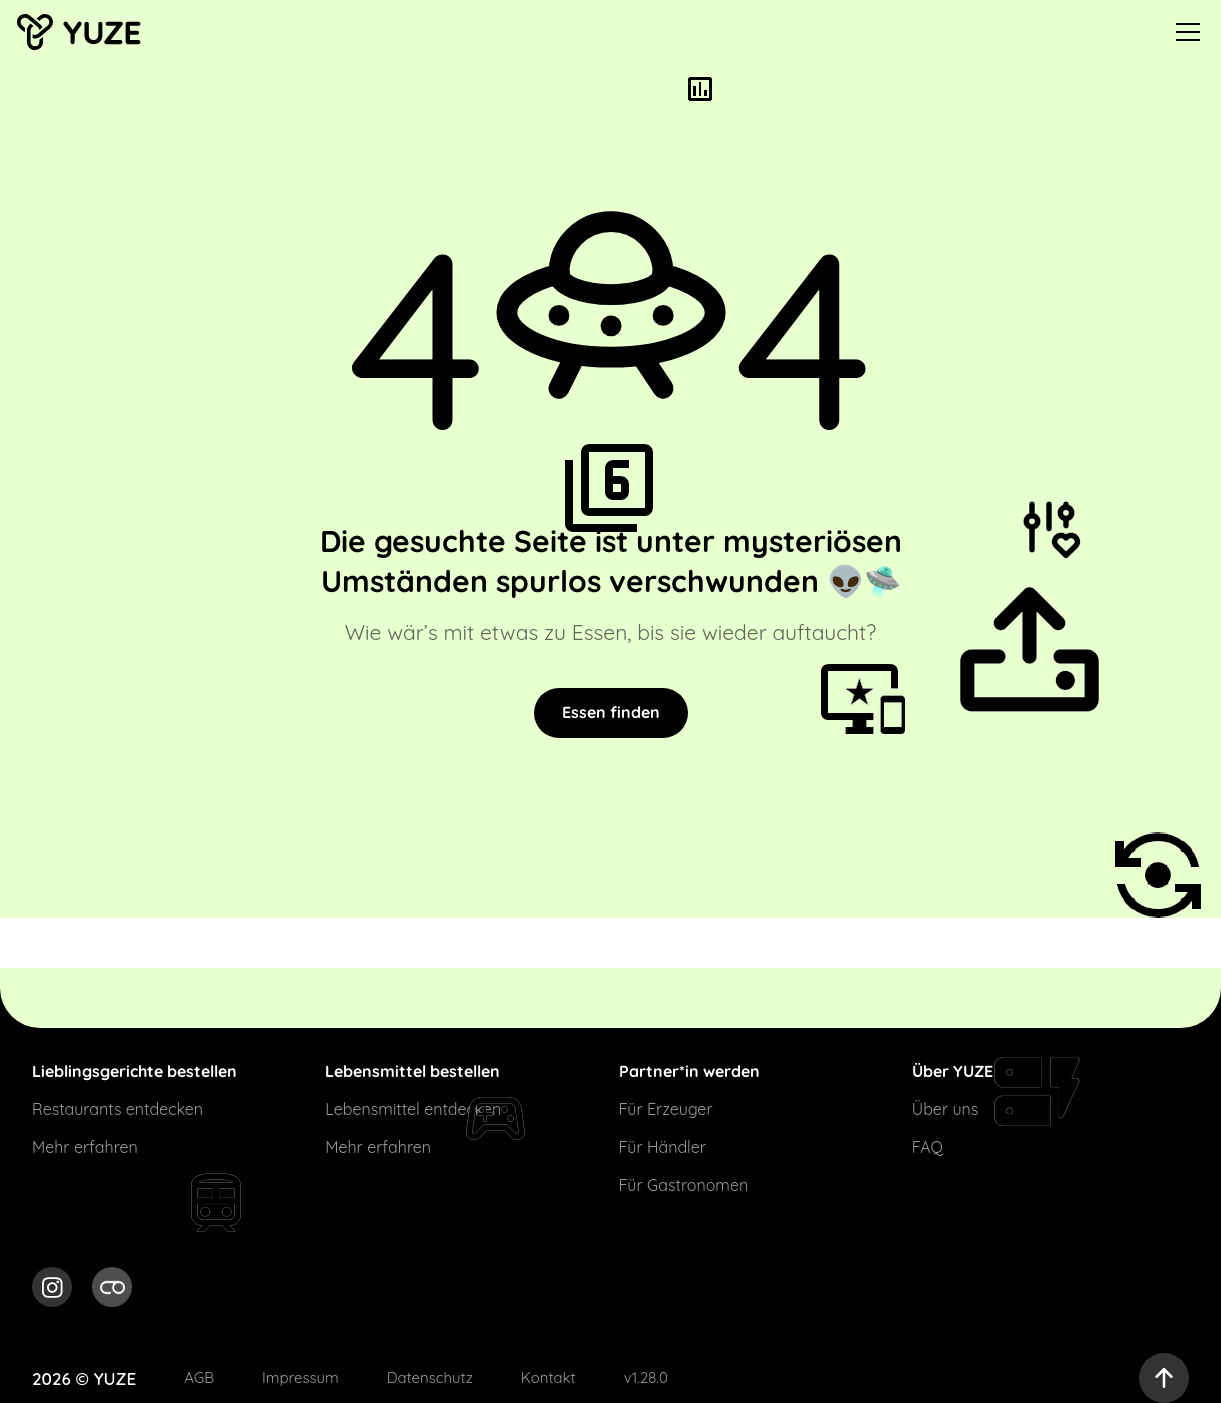  What do you see at coordinates (700, 89) in the screenshot?
I see `insert a chart or graph into a document` at bounding box center [700, 89].